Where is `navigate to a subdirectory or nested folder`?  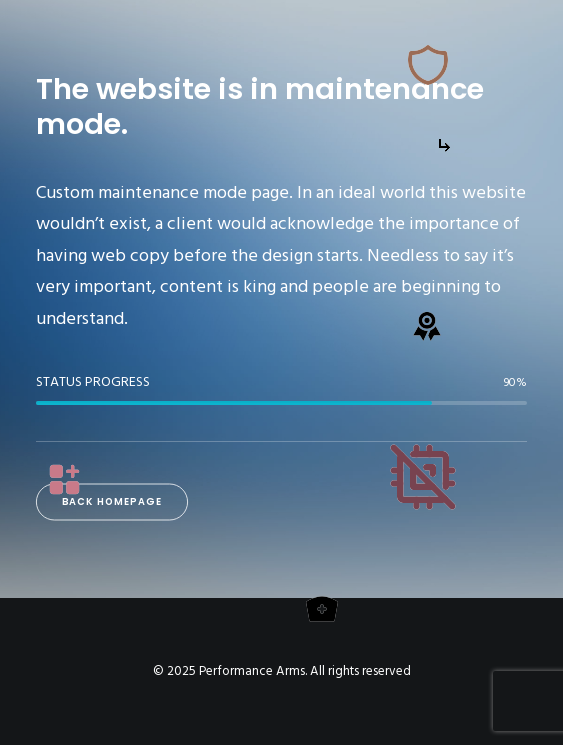
navigate to a subdirectory or nested folder is located at coordinates (445, 145).